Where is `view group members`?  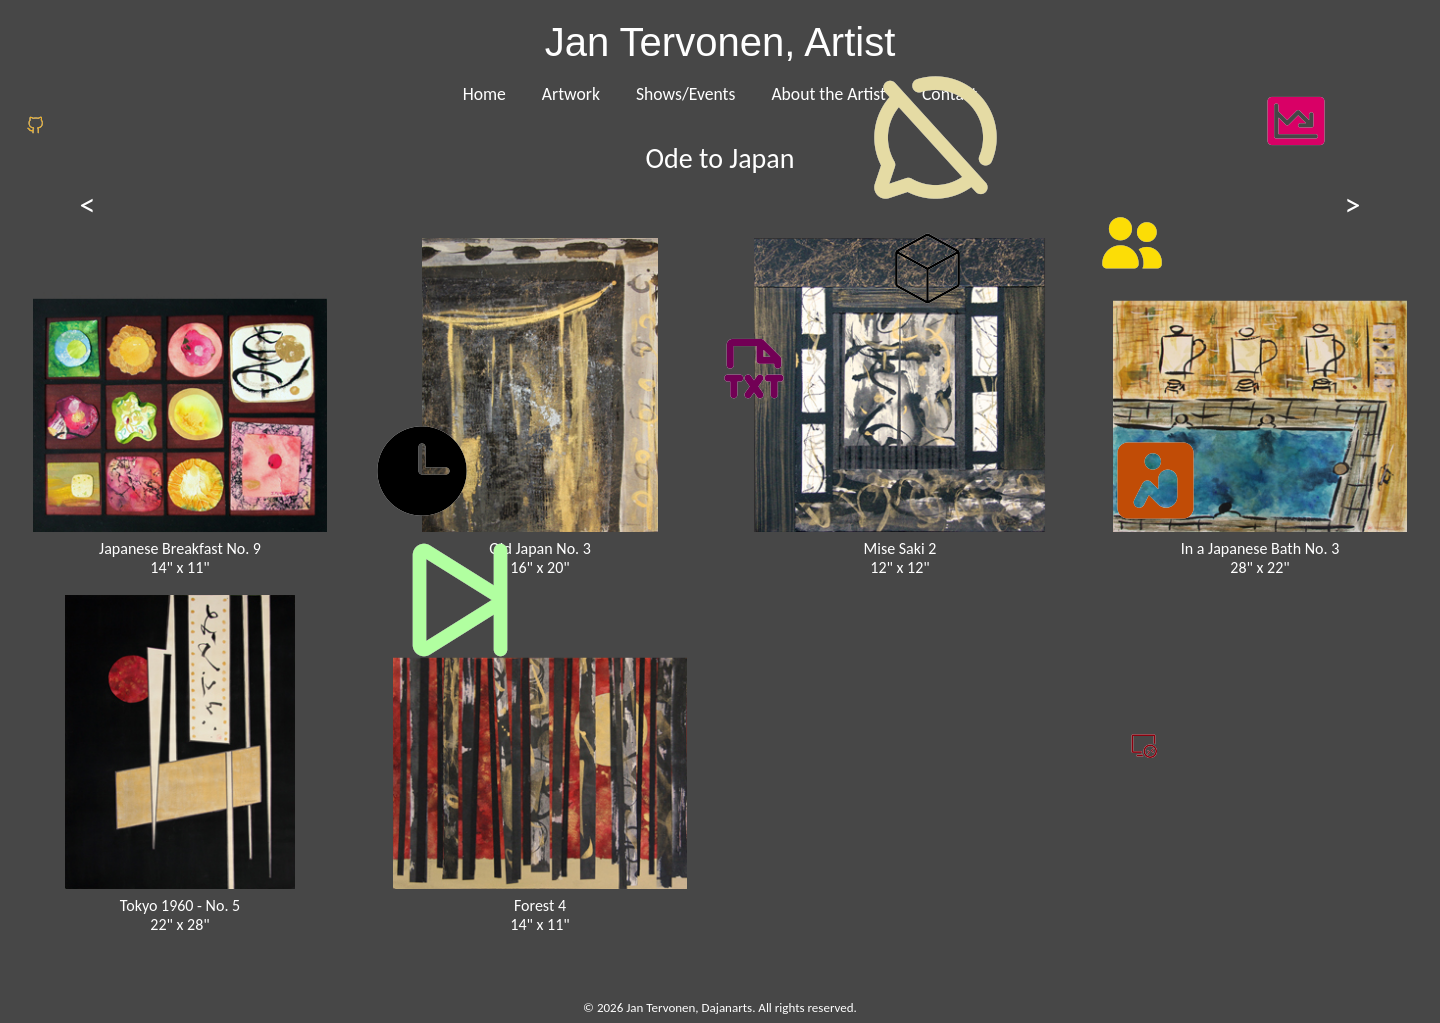 view group members is located at coordinates (1132, 242).